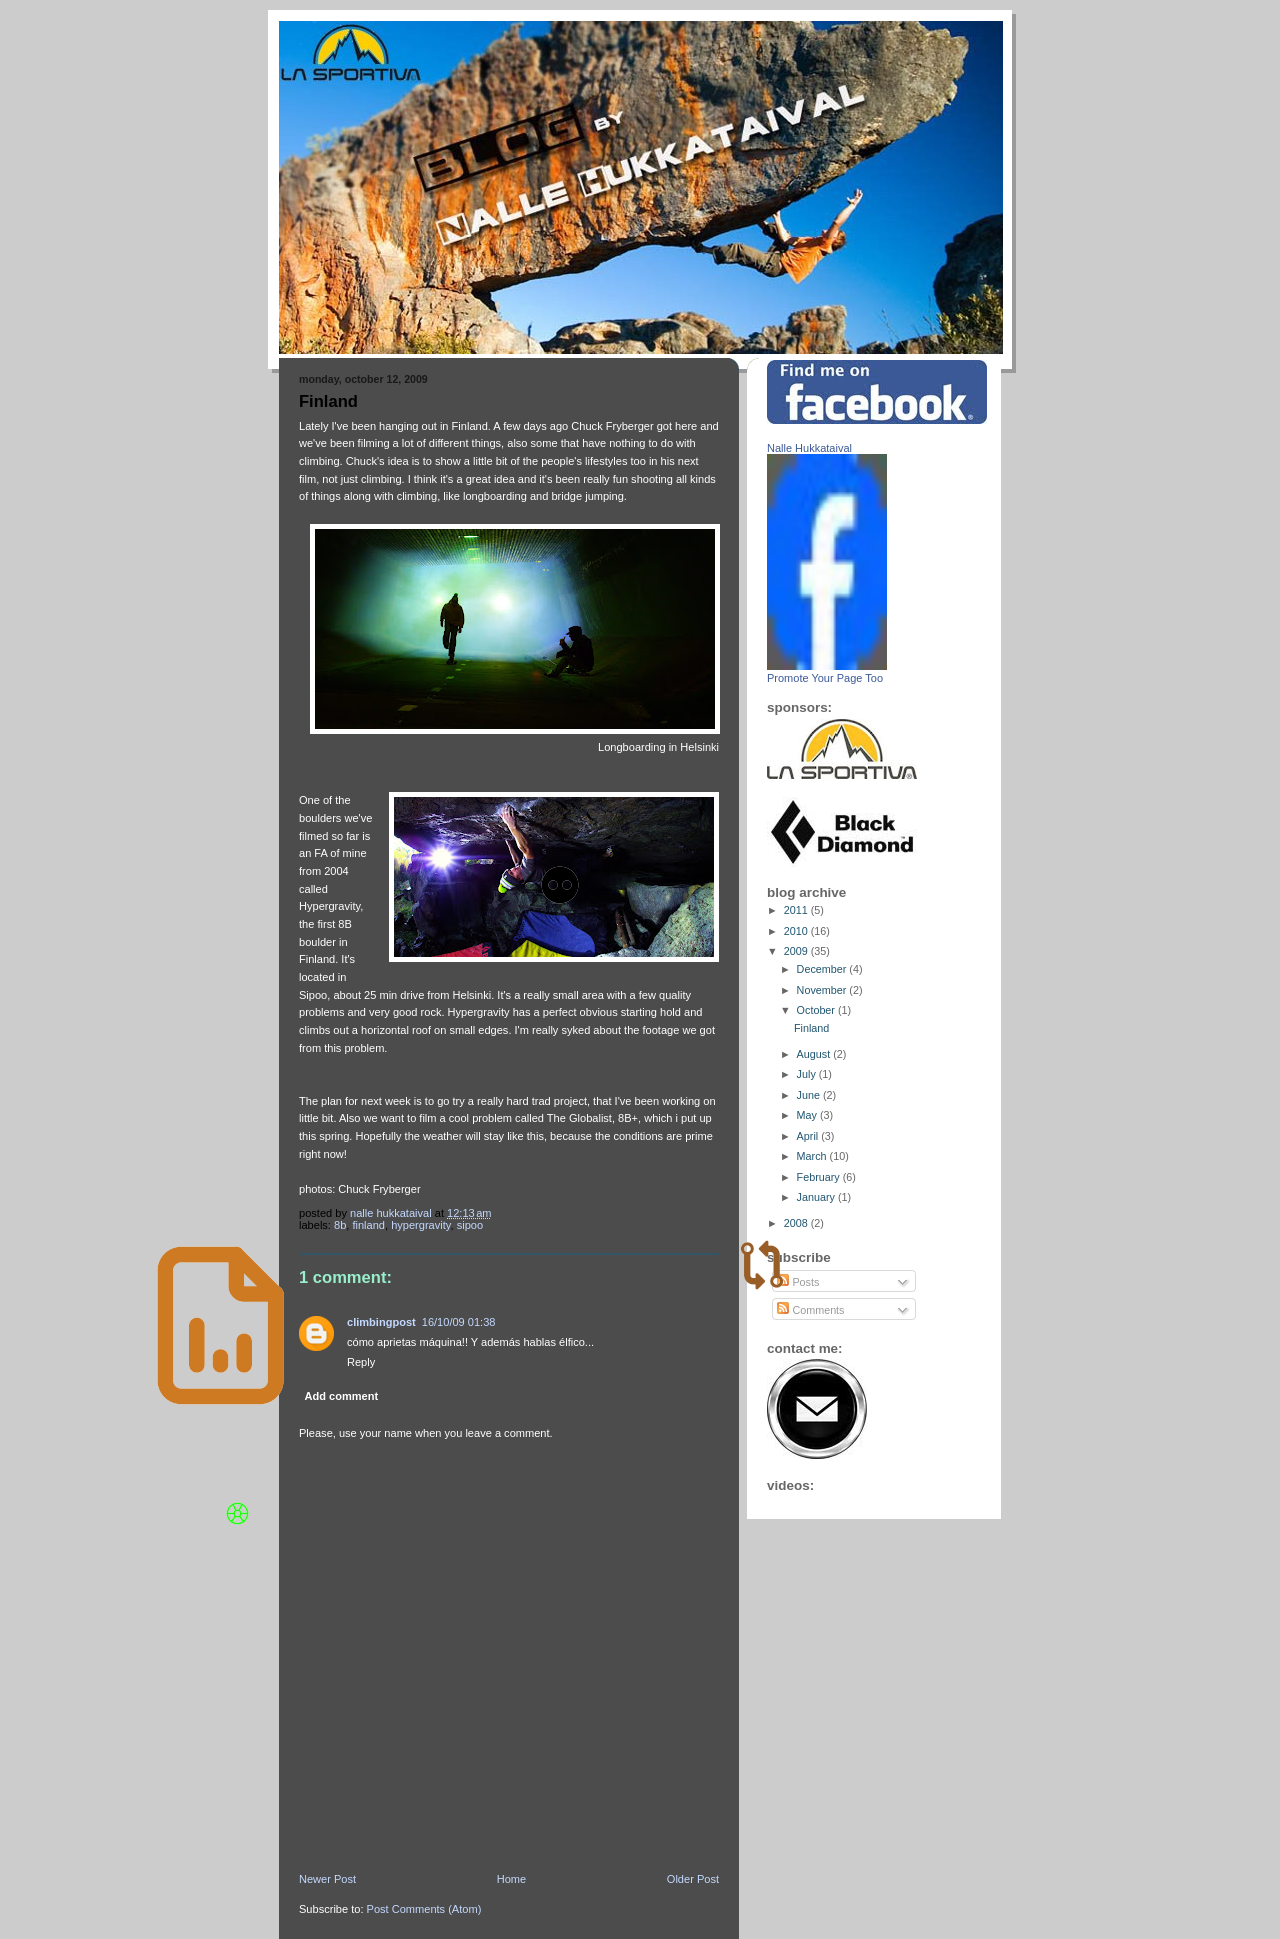 The width and height of the screenshot is (1280, 1939). I want to click on open Flickr app, so click(560, 885).